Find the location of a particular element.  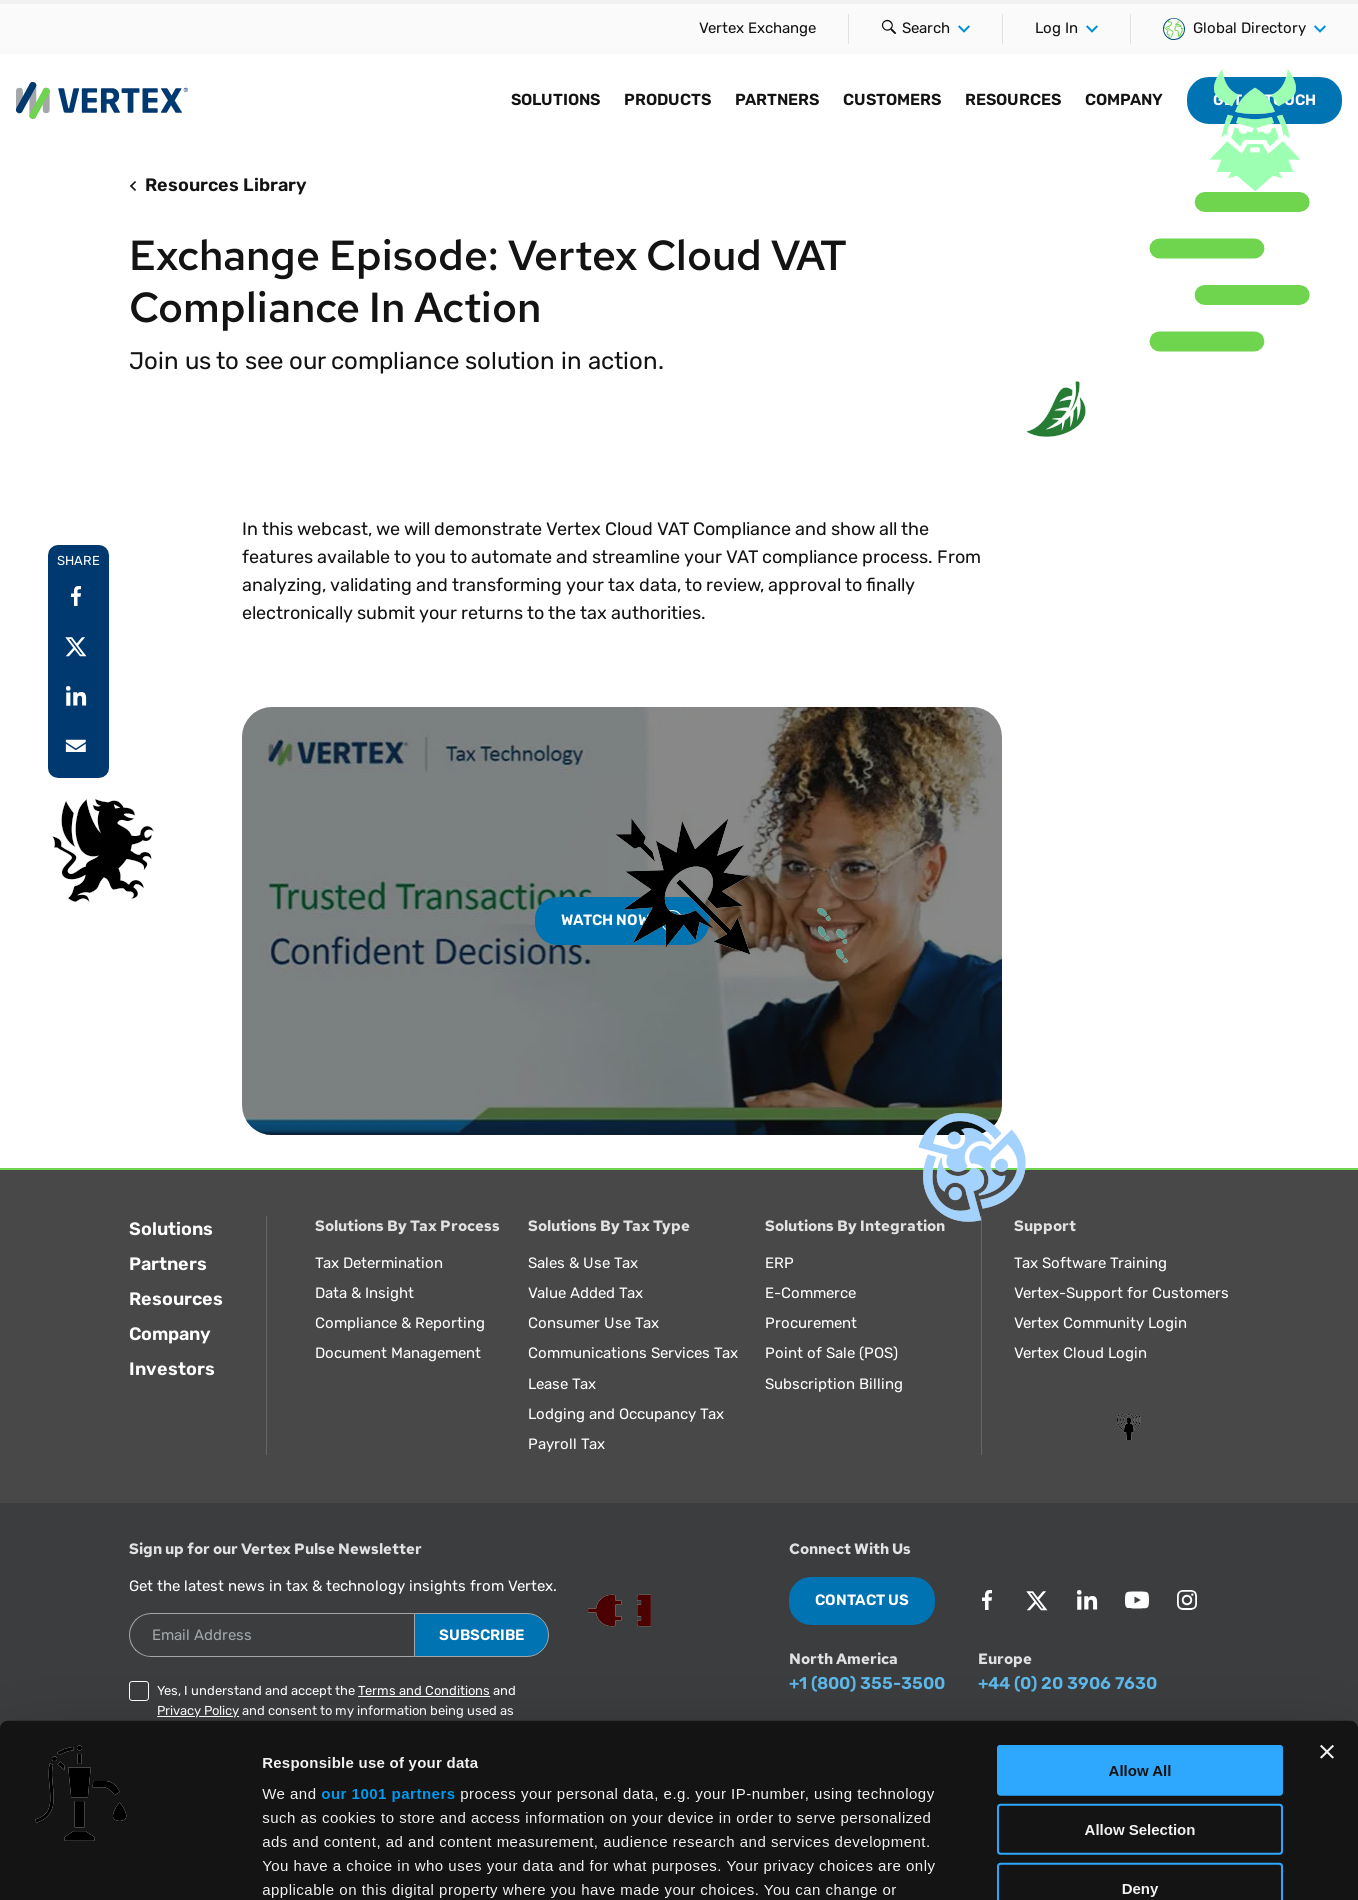

select dwarf character class is located at coordinates (1255, 130).